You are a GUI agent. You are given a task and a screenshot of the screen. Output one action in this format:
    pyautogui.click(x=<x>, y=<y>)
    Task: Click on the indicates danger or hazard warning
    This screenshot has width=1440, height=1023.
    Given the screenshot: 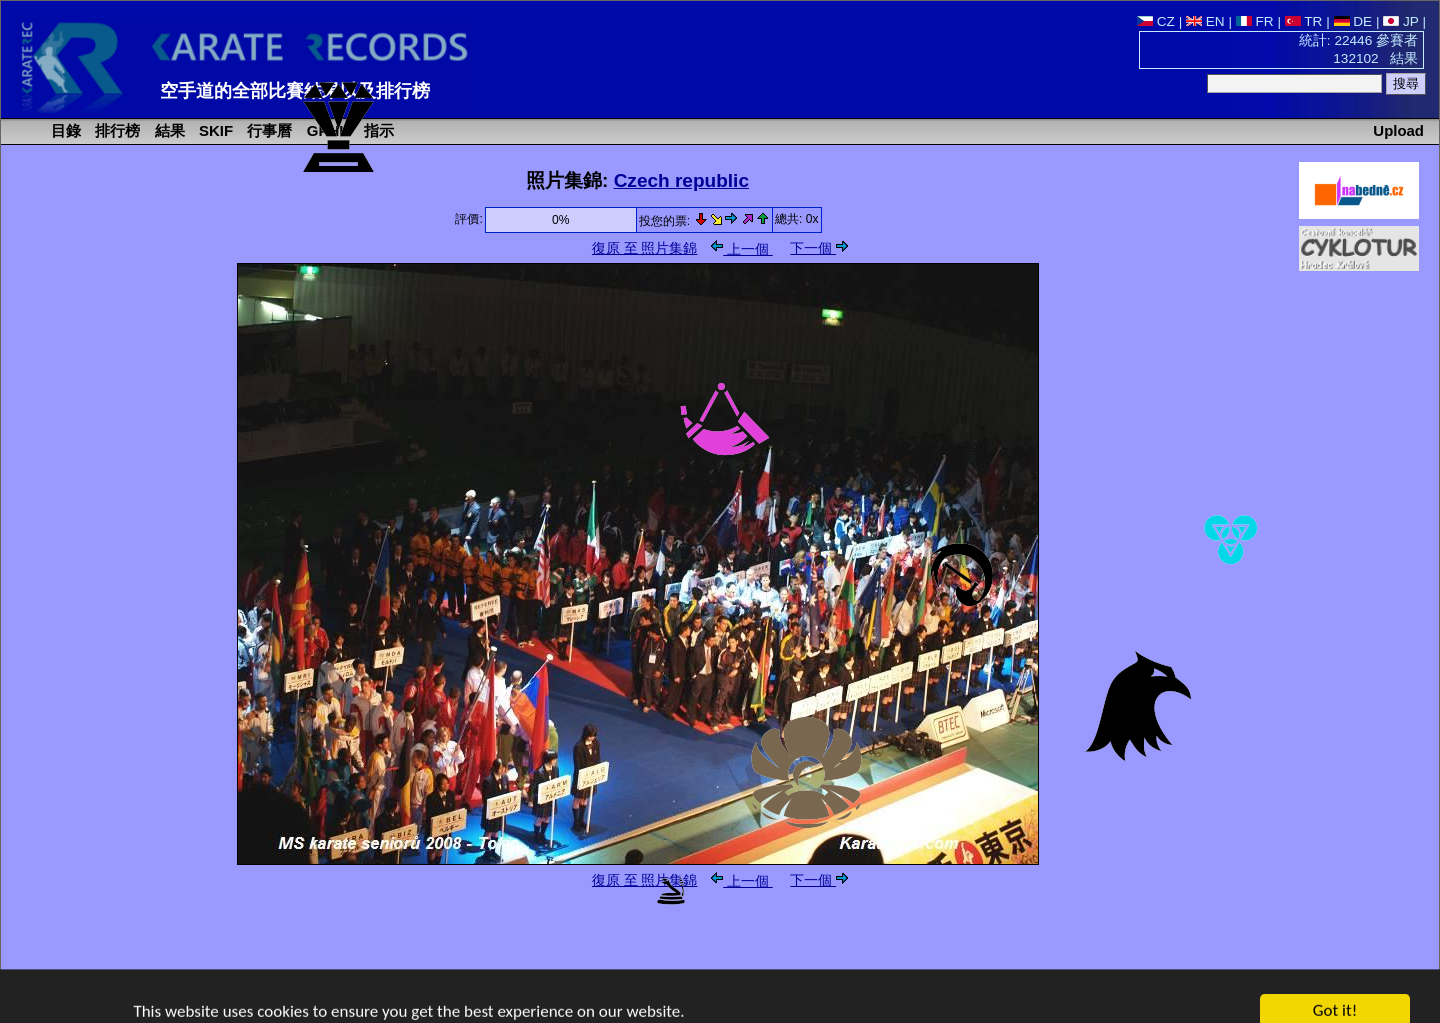 What is the action you would take?
    pyautogui.click(x=671, y=891)
    